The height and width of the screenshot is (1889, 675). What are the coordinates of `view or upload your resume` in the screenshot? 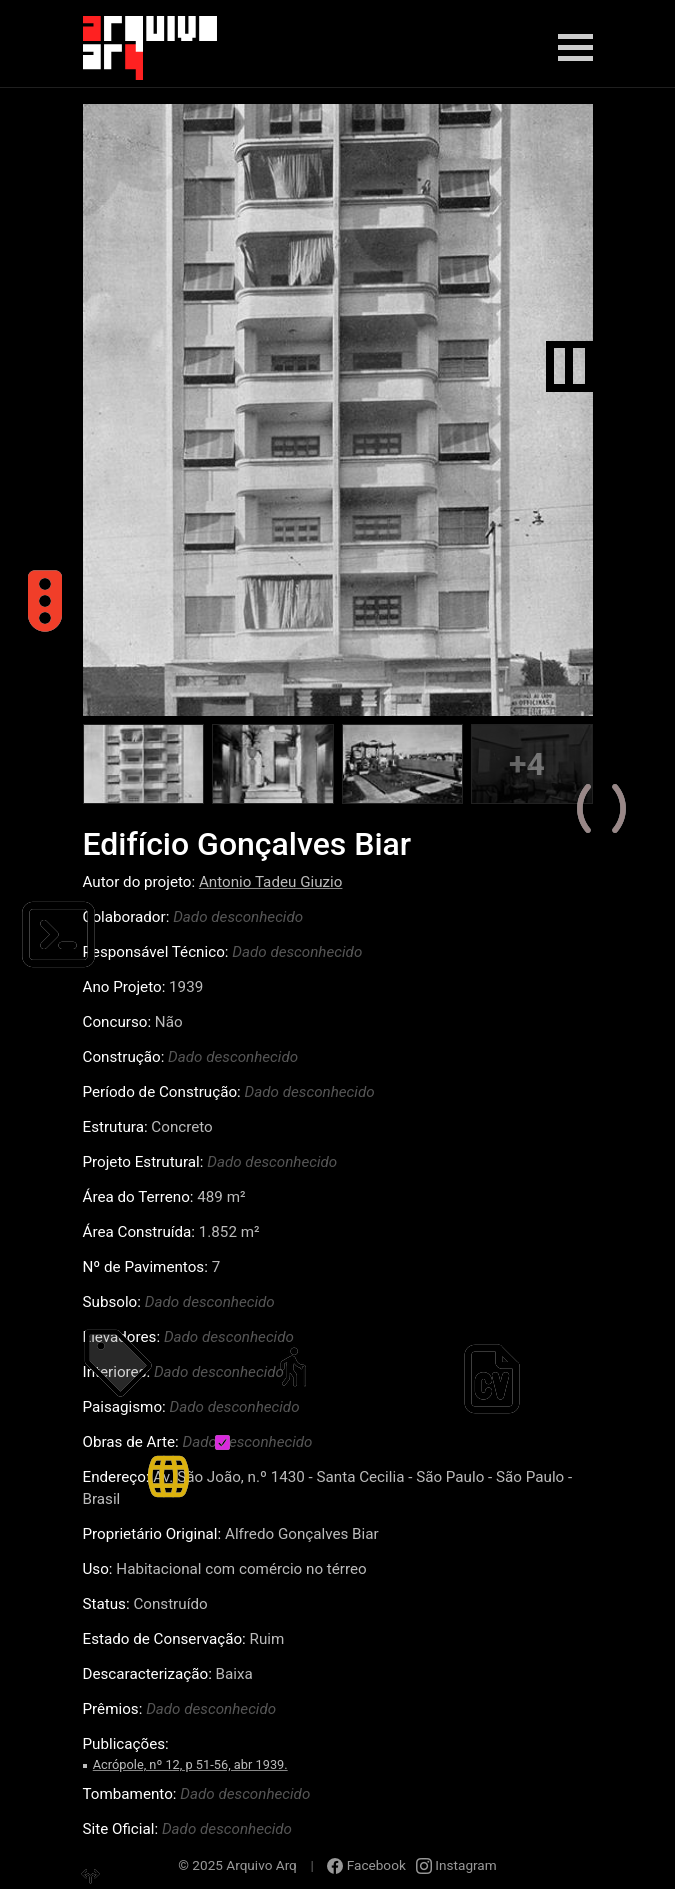 It's located at (492, 1379).